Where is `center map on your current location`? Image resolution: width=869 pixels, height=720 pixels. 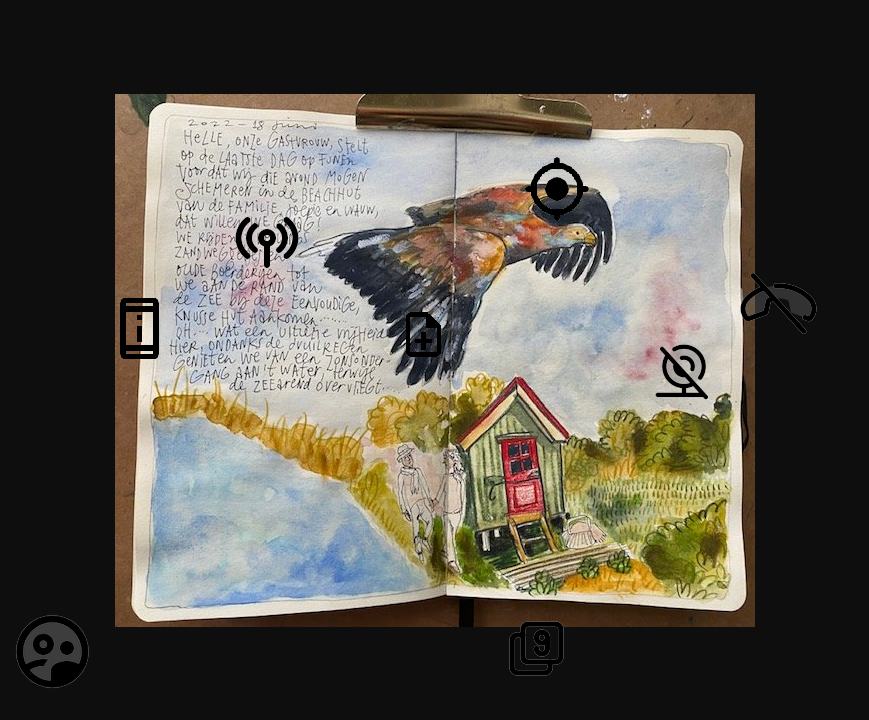
center map on your current location is located at coordinates (557, 189).